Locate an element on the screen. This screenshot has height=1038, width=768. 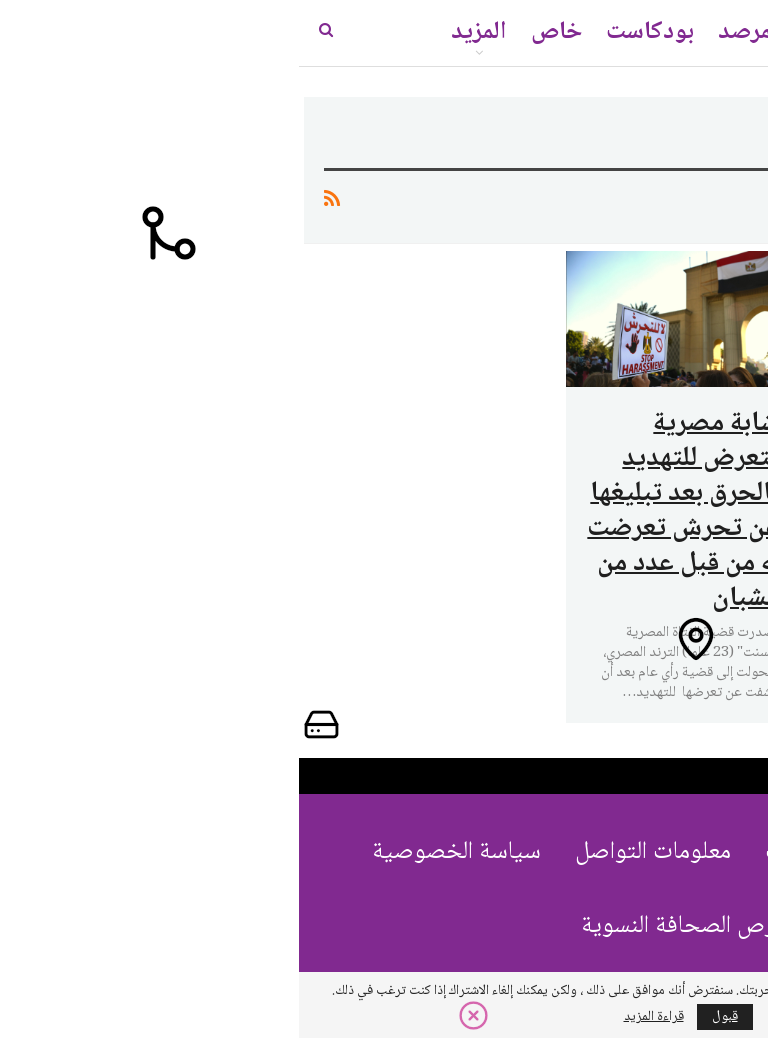
access local storage or drive is located at coordinates (321, 724).